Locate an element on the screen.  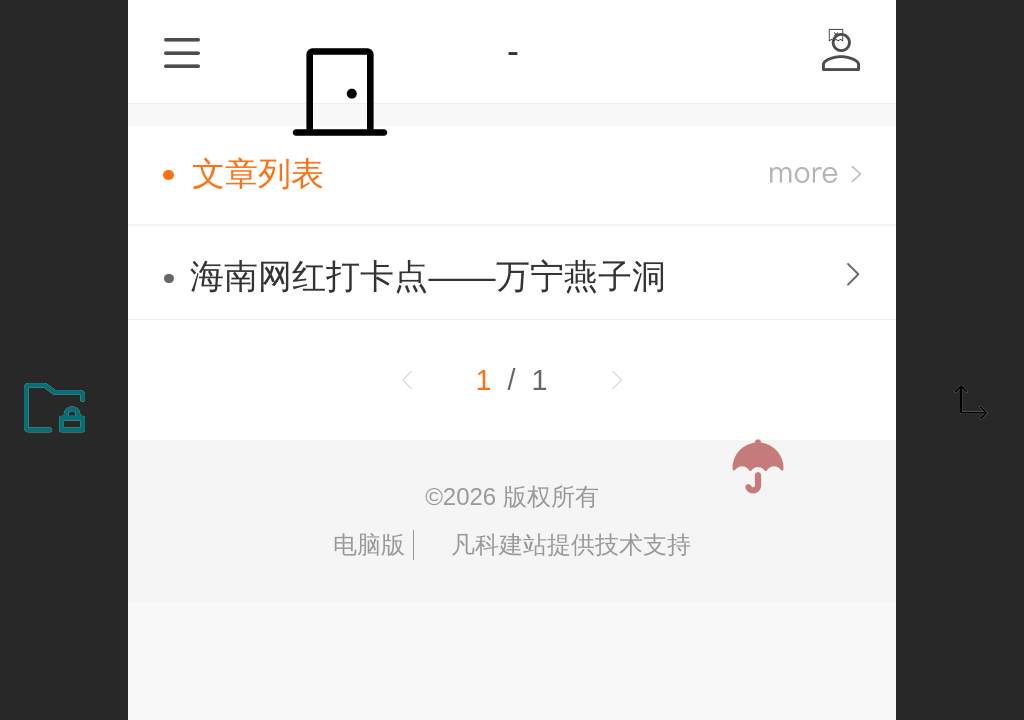
view weather protection or rain forecast is located at coordinates (758, 468).